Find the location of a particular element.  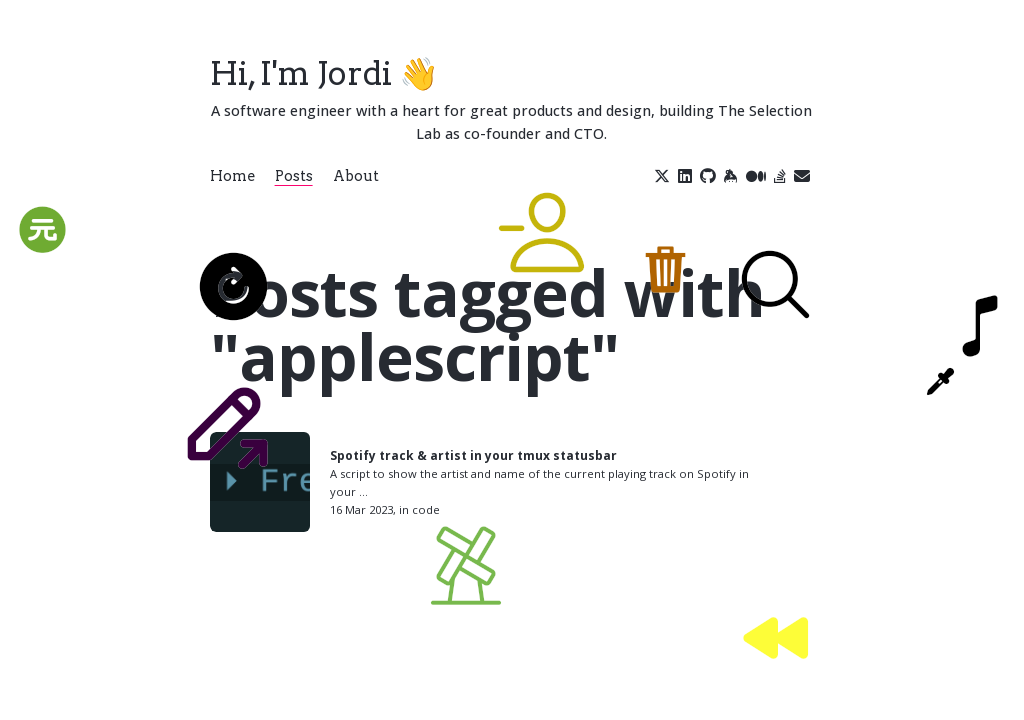

delete this item is located at coordinates (665, 269).